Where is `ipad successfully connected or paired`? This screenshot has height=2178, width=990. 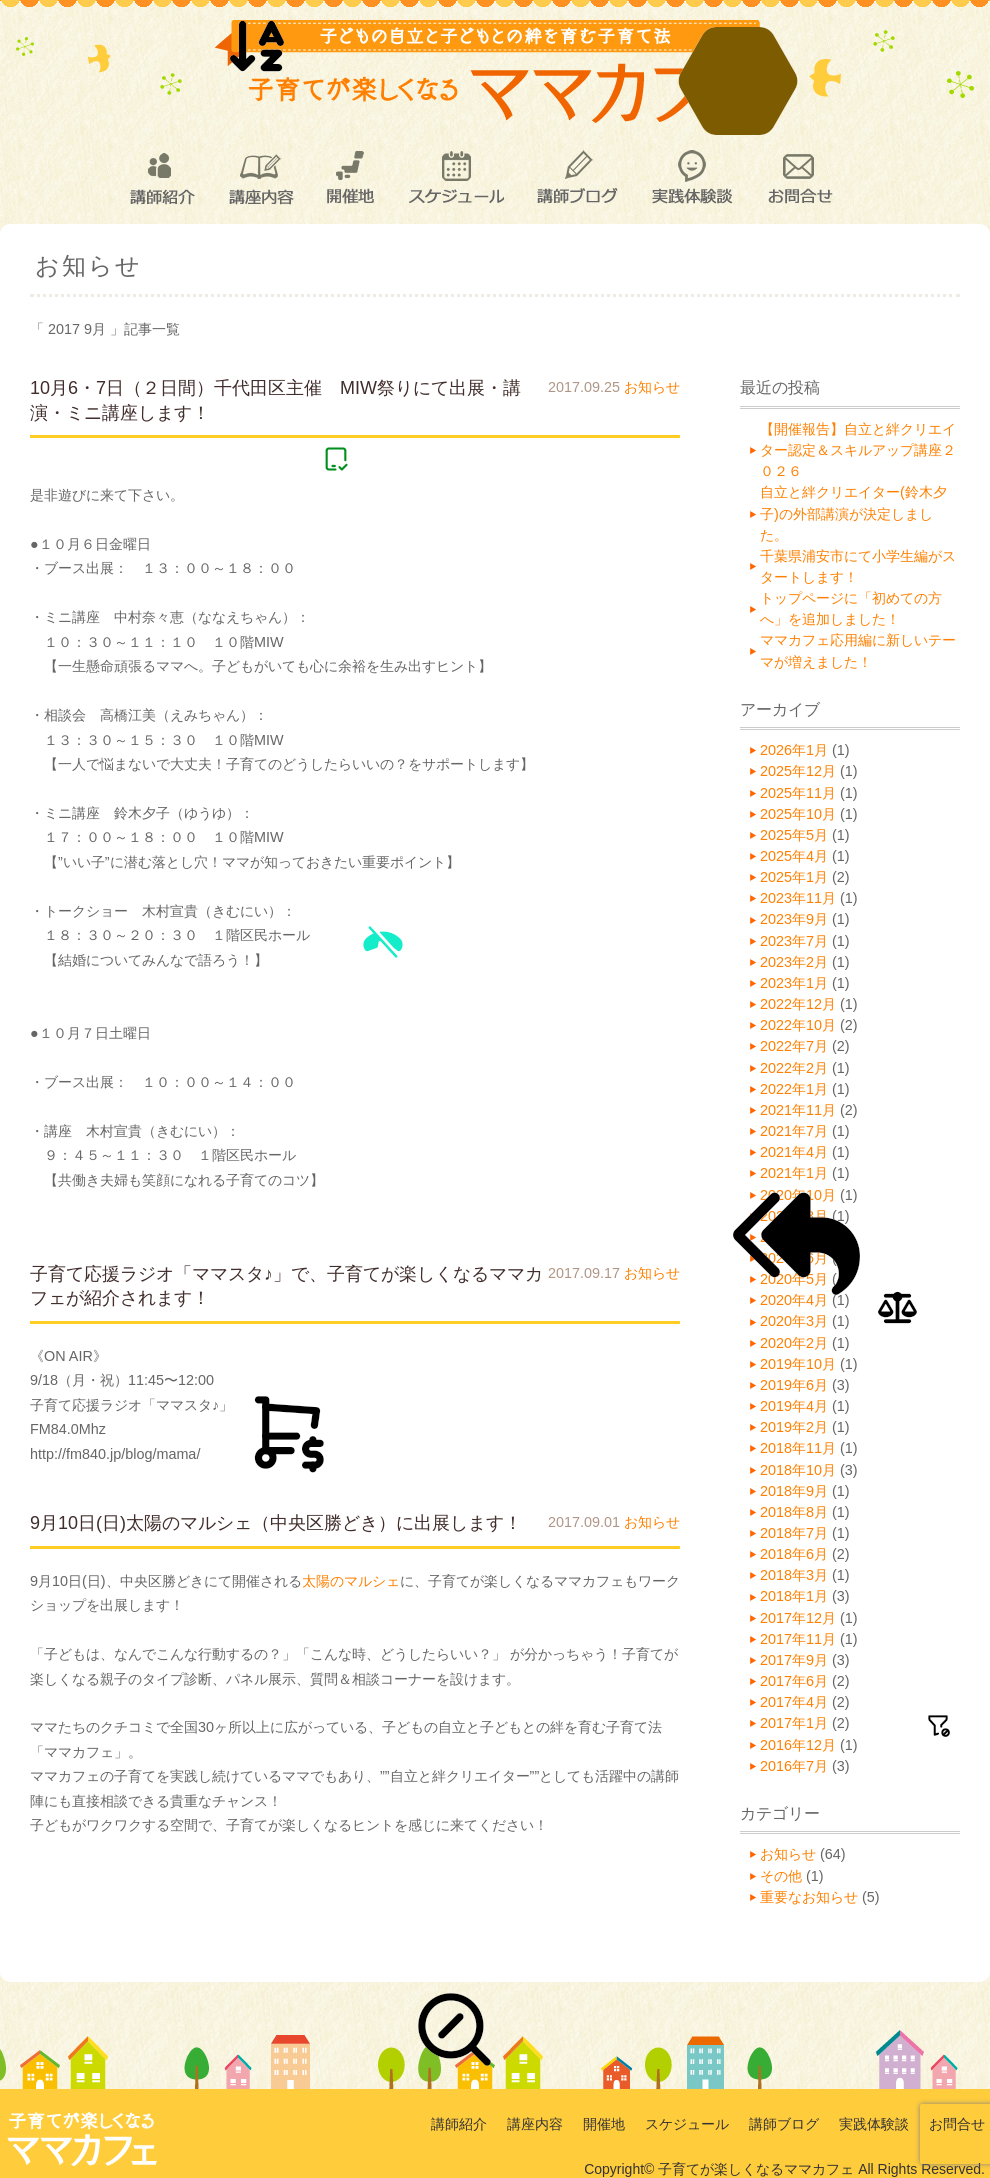
ipad successfully connected or paired is located at coordinates (336, 459).